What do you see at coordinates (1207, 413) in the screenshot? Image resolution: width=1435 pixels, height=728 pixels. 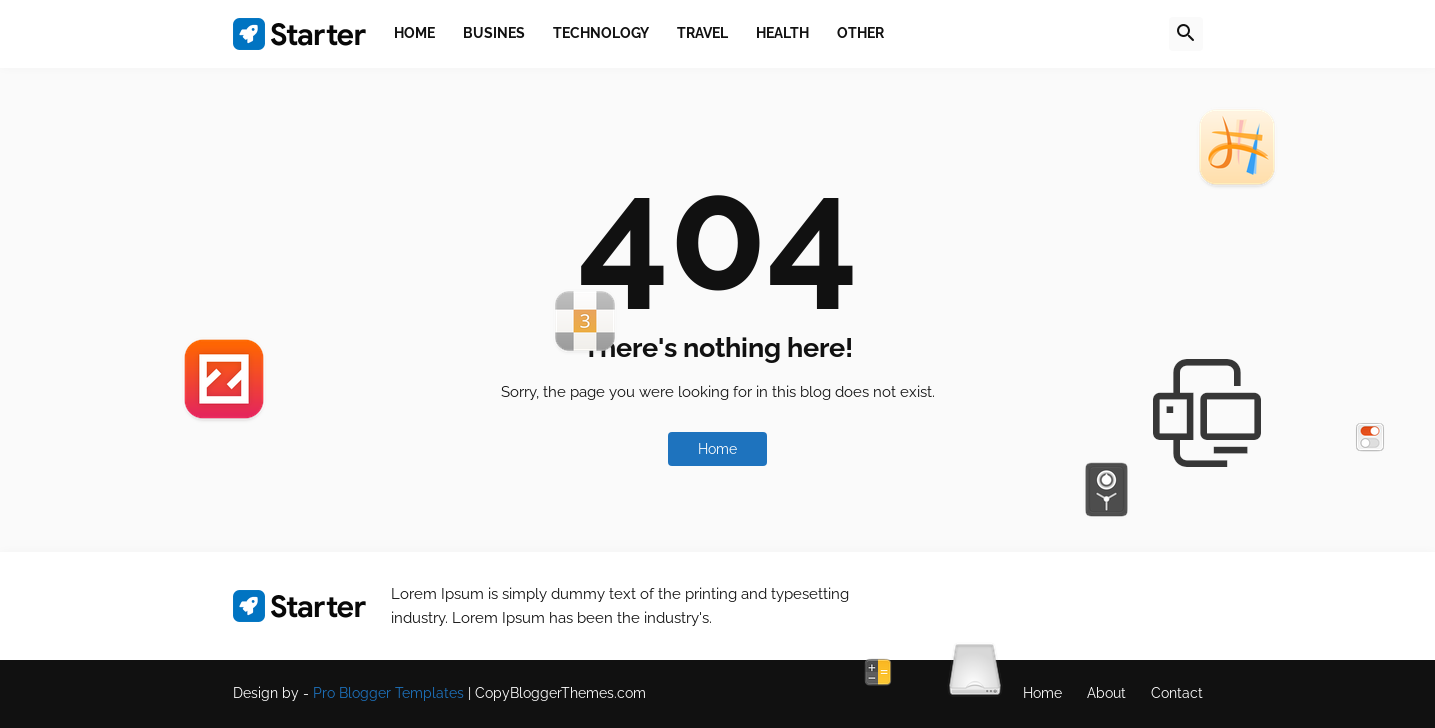 I see `manage connected devices and peripherals` at bounding box center [1207, 413].